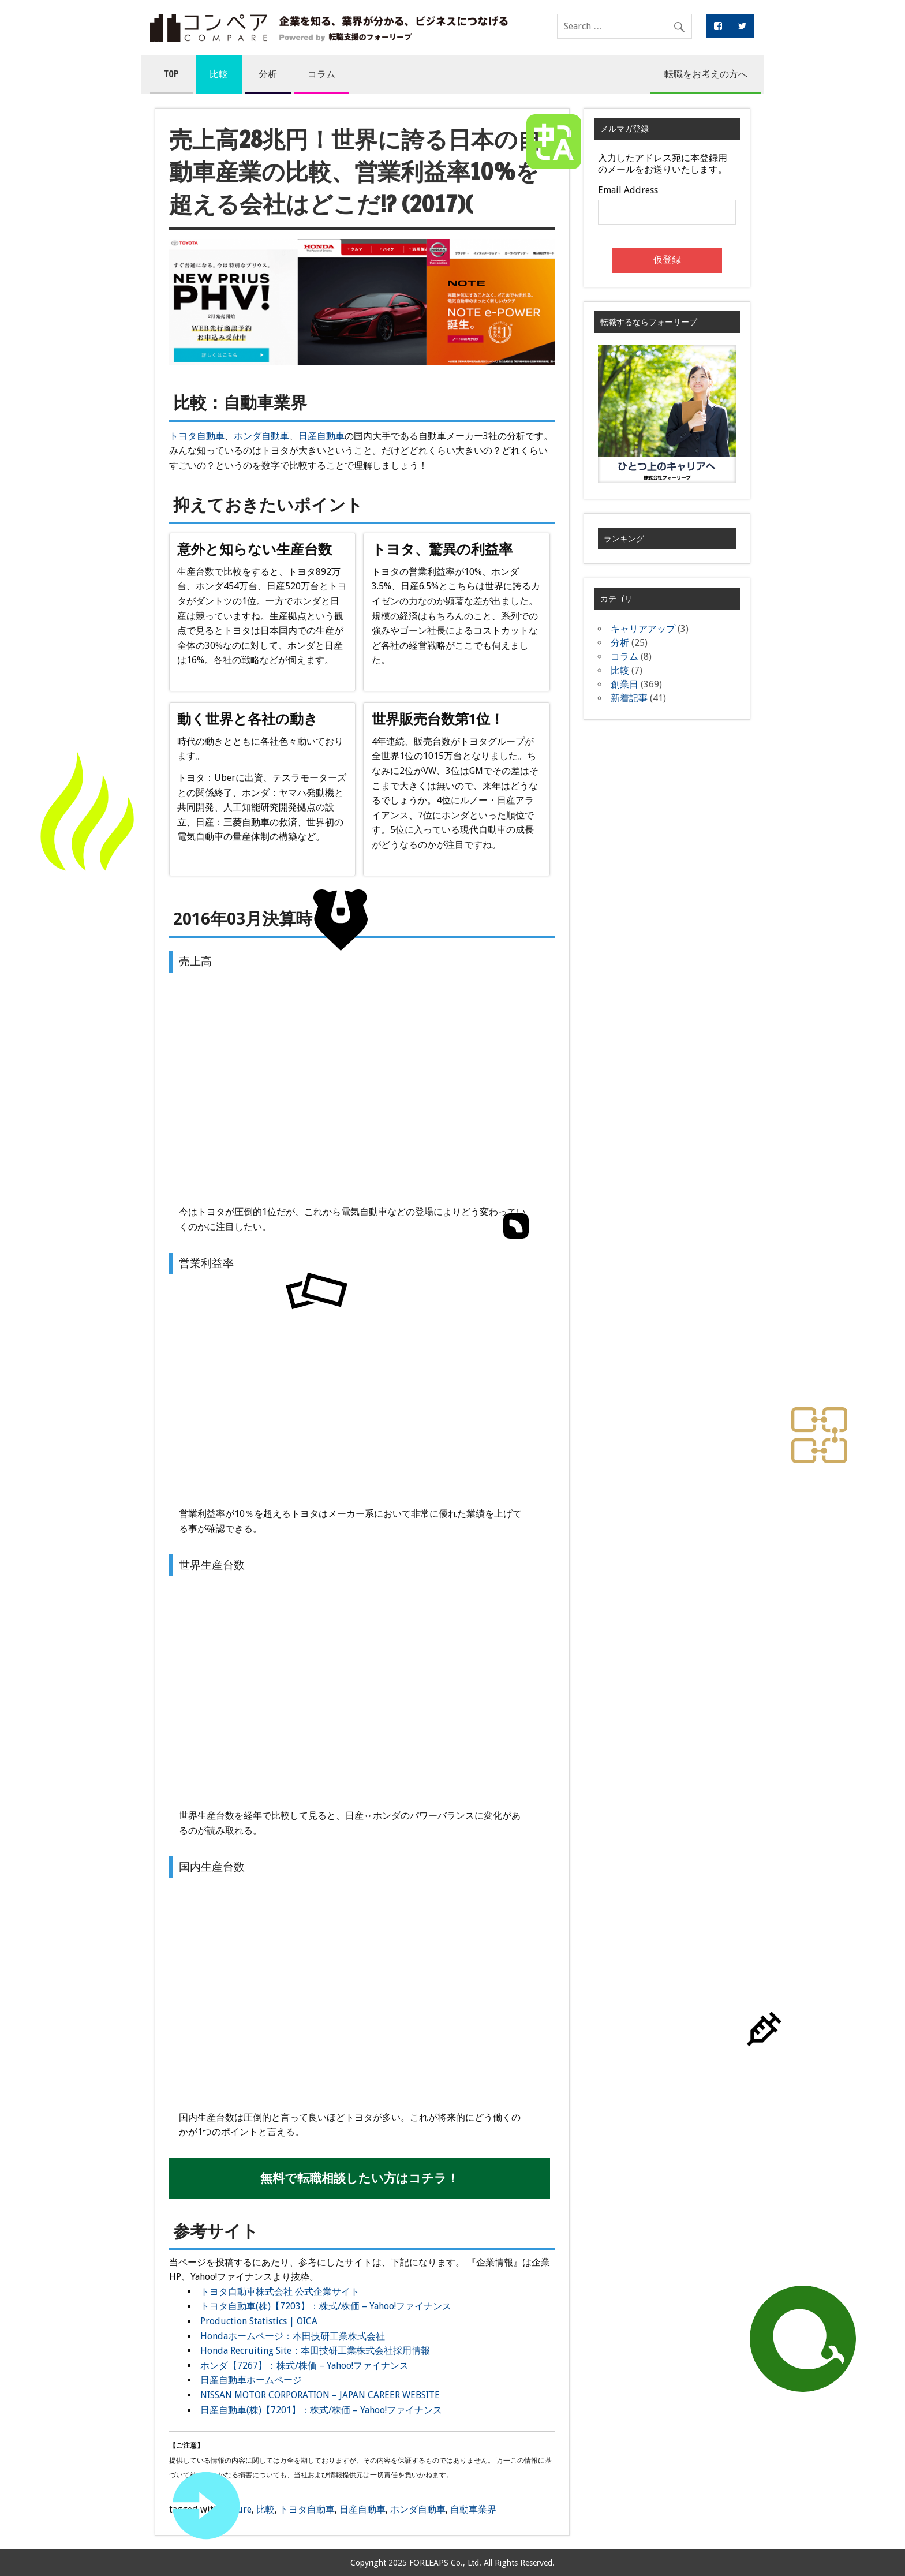 The height and width of the screenshot is (2576, 905). I want to click on Apache ECharts logo, so click(803, 2339).